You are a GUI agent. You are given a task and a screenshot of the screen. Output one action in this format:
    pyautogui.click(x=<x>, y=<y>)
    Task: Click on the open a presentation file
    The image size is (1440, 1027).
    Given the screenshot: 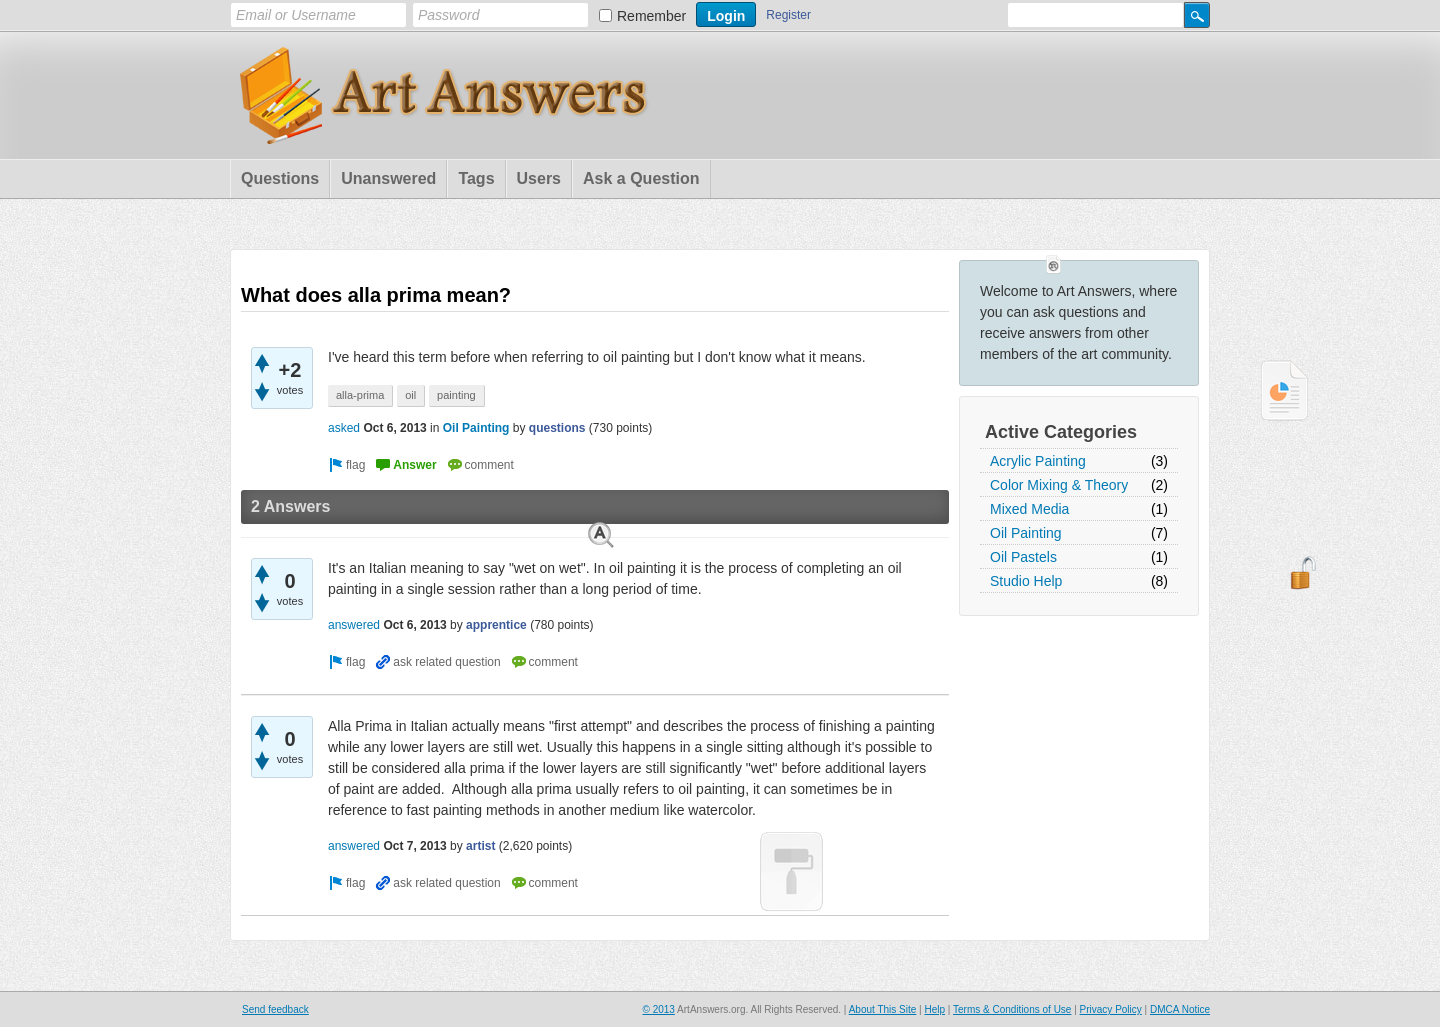 What is the action you would take?
    pyautogui.click(x=1284, y=390)
    